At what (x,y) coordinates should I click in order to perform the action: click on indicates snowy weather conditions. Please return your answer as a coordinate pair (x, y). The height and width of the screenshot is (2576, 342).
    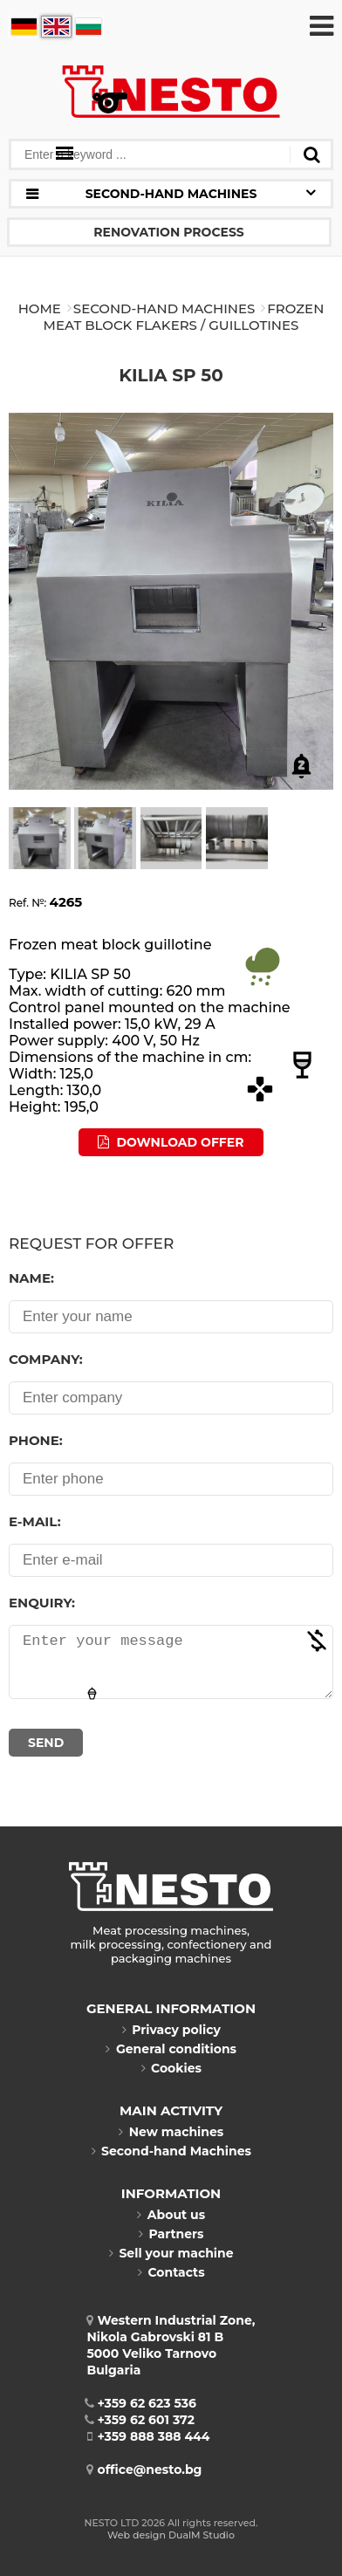
    Looking at the image, I should click on (263, 966).